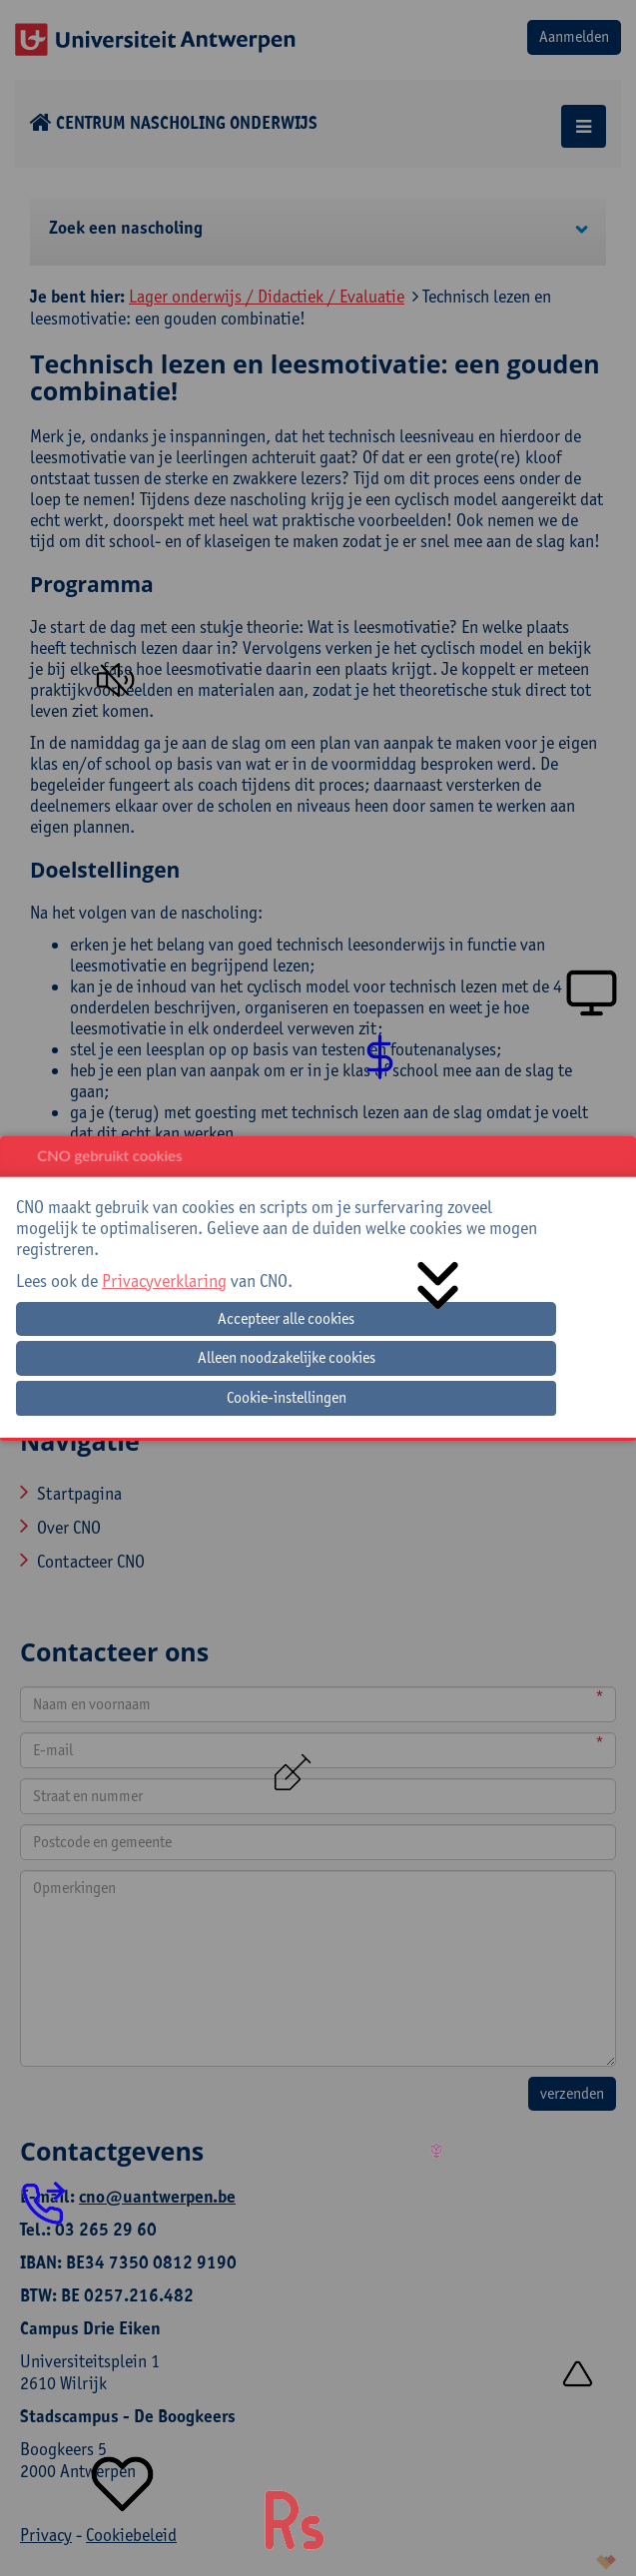 This screenshot has height=2576, width=636. I want to click on add item to favorites, so click(122, 2483).